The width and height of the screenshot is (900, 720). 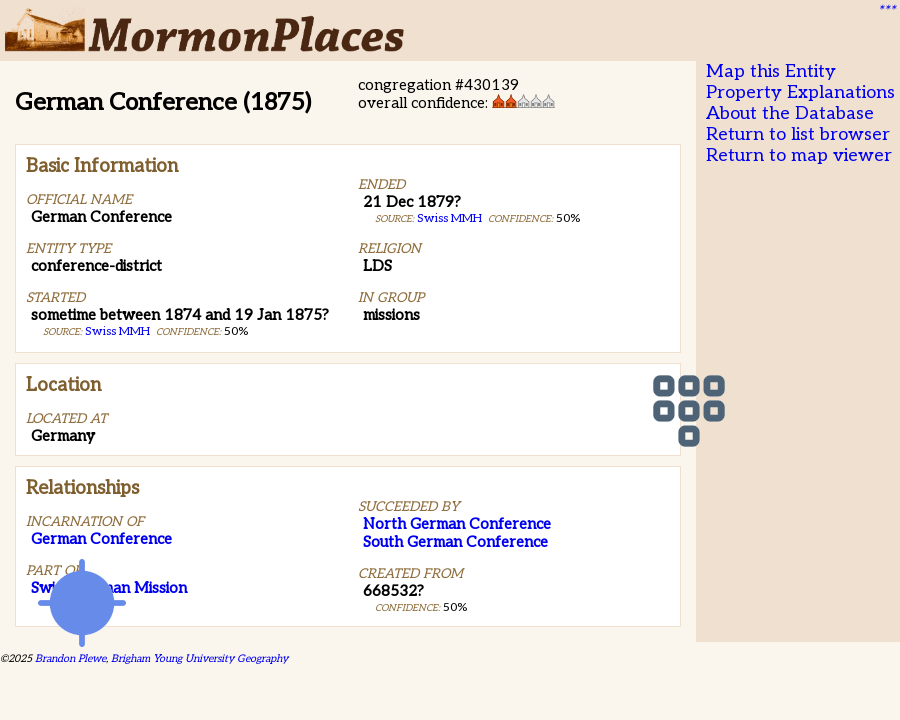 What do you see at coordinates (82, 603) in the screenshot?
I see `center map on current location` at bounding box center [82, 603].